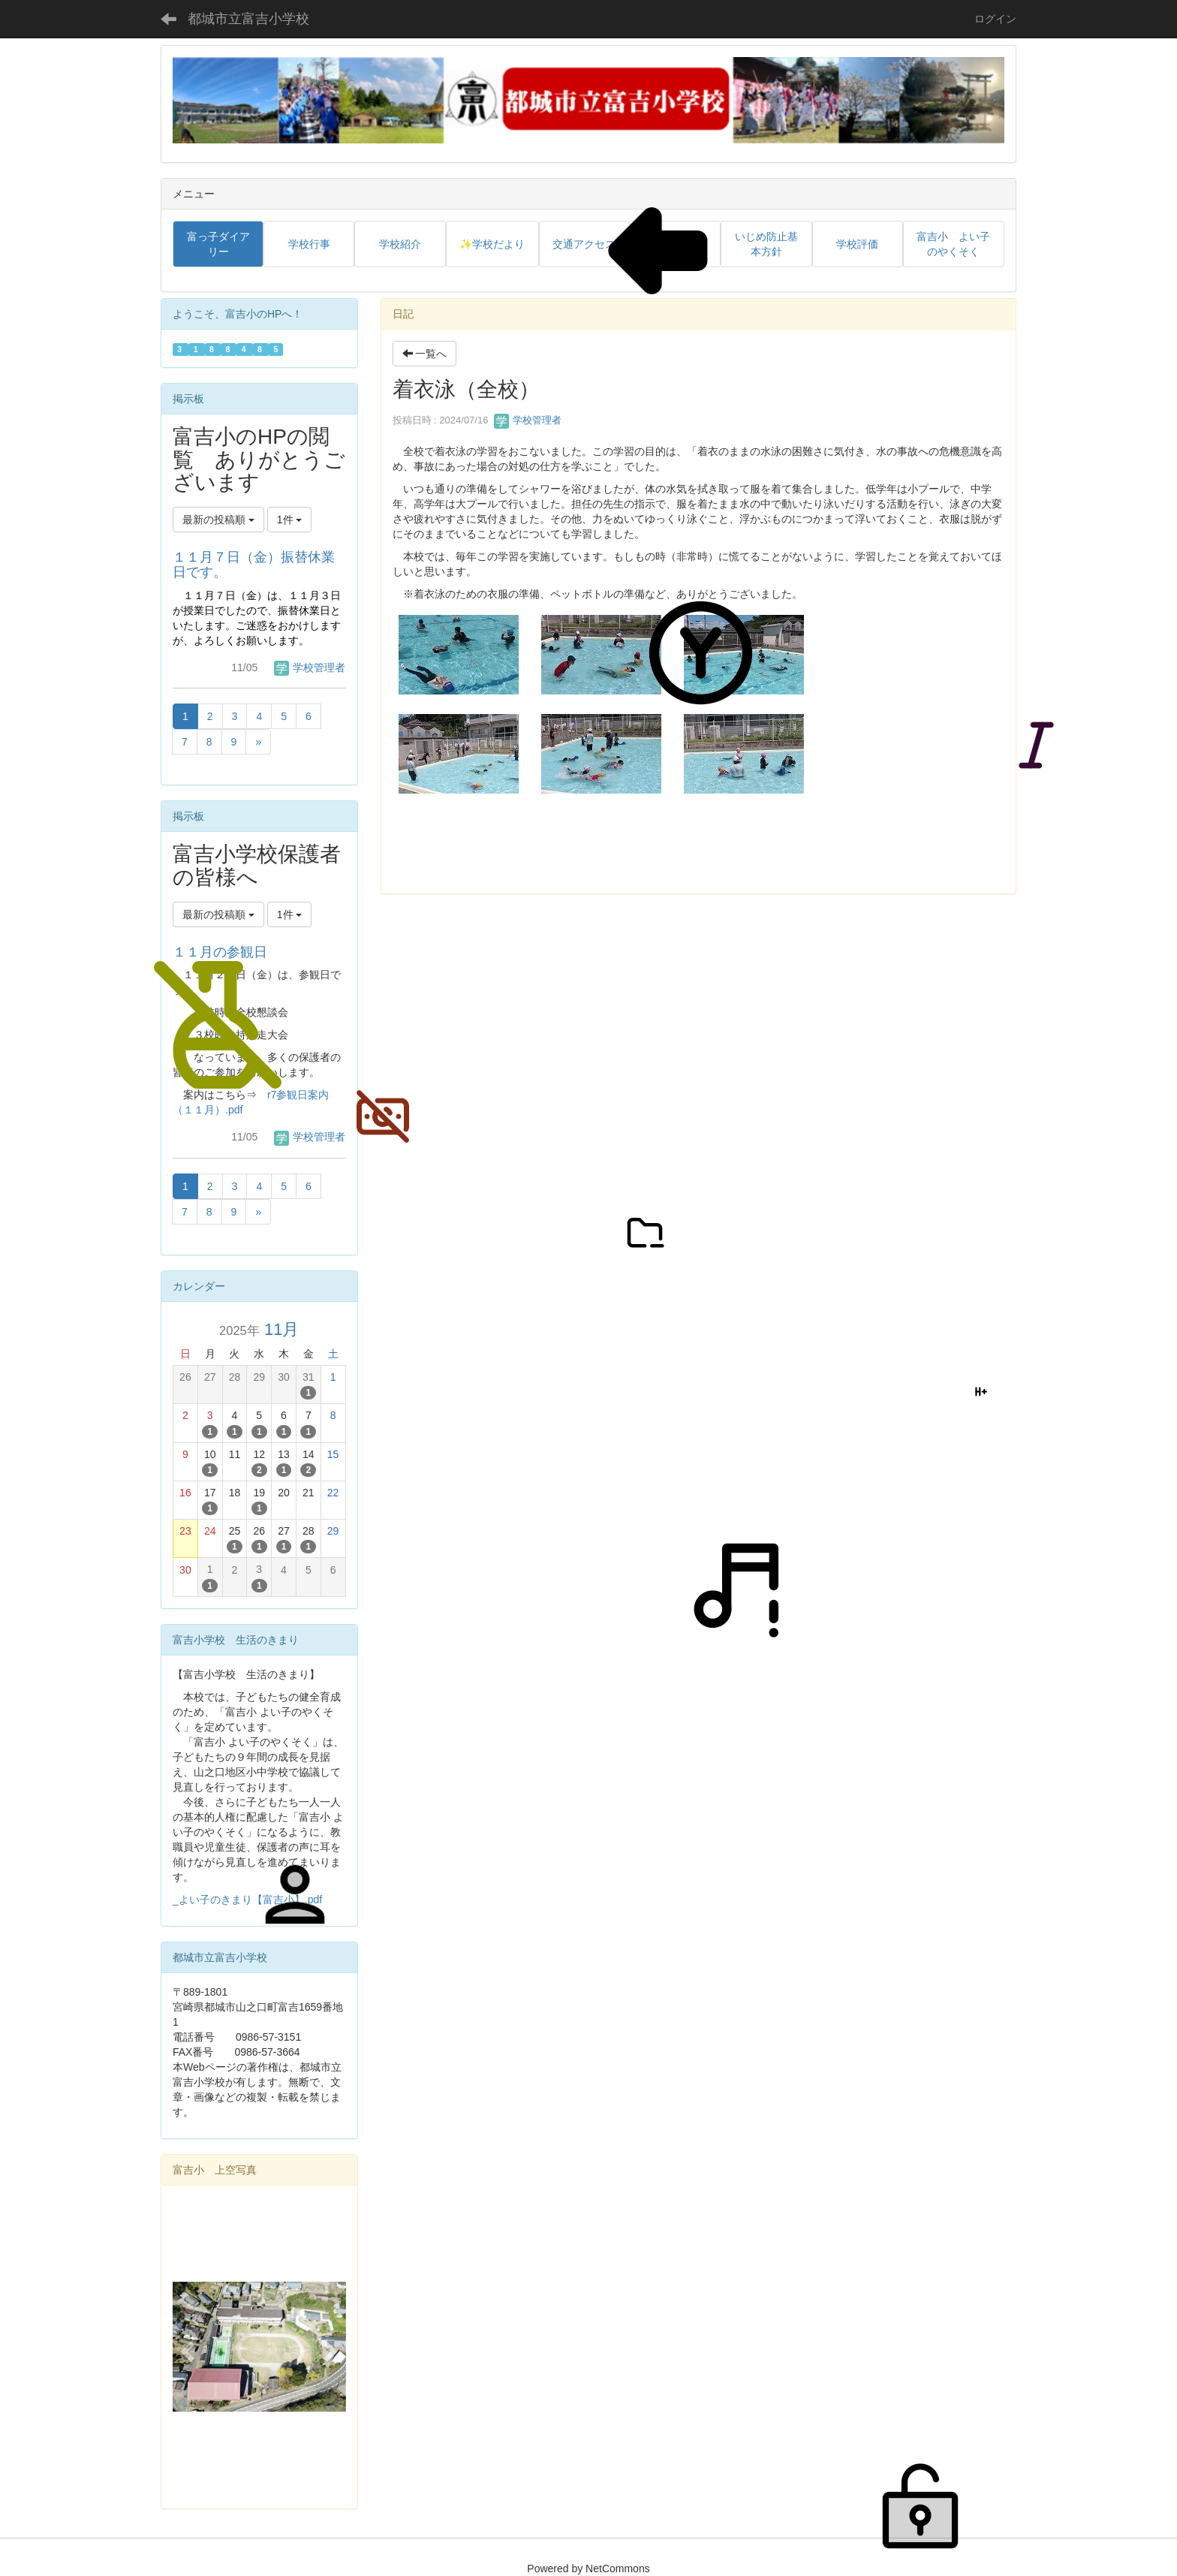 The height and width of the screenshot is (2576, 1177). What do you see at coordinates (295, 1894) in the screenshot?
I see `view your profile` at bounding box center [295, 1894].